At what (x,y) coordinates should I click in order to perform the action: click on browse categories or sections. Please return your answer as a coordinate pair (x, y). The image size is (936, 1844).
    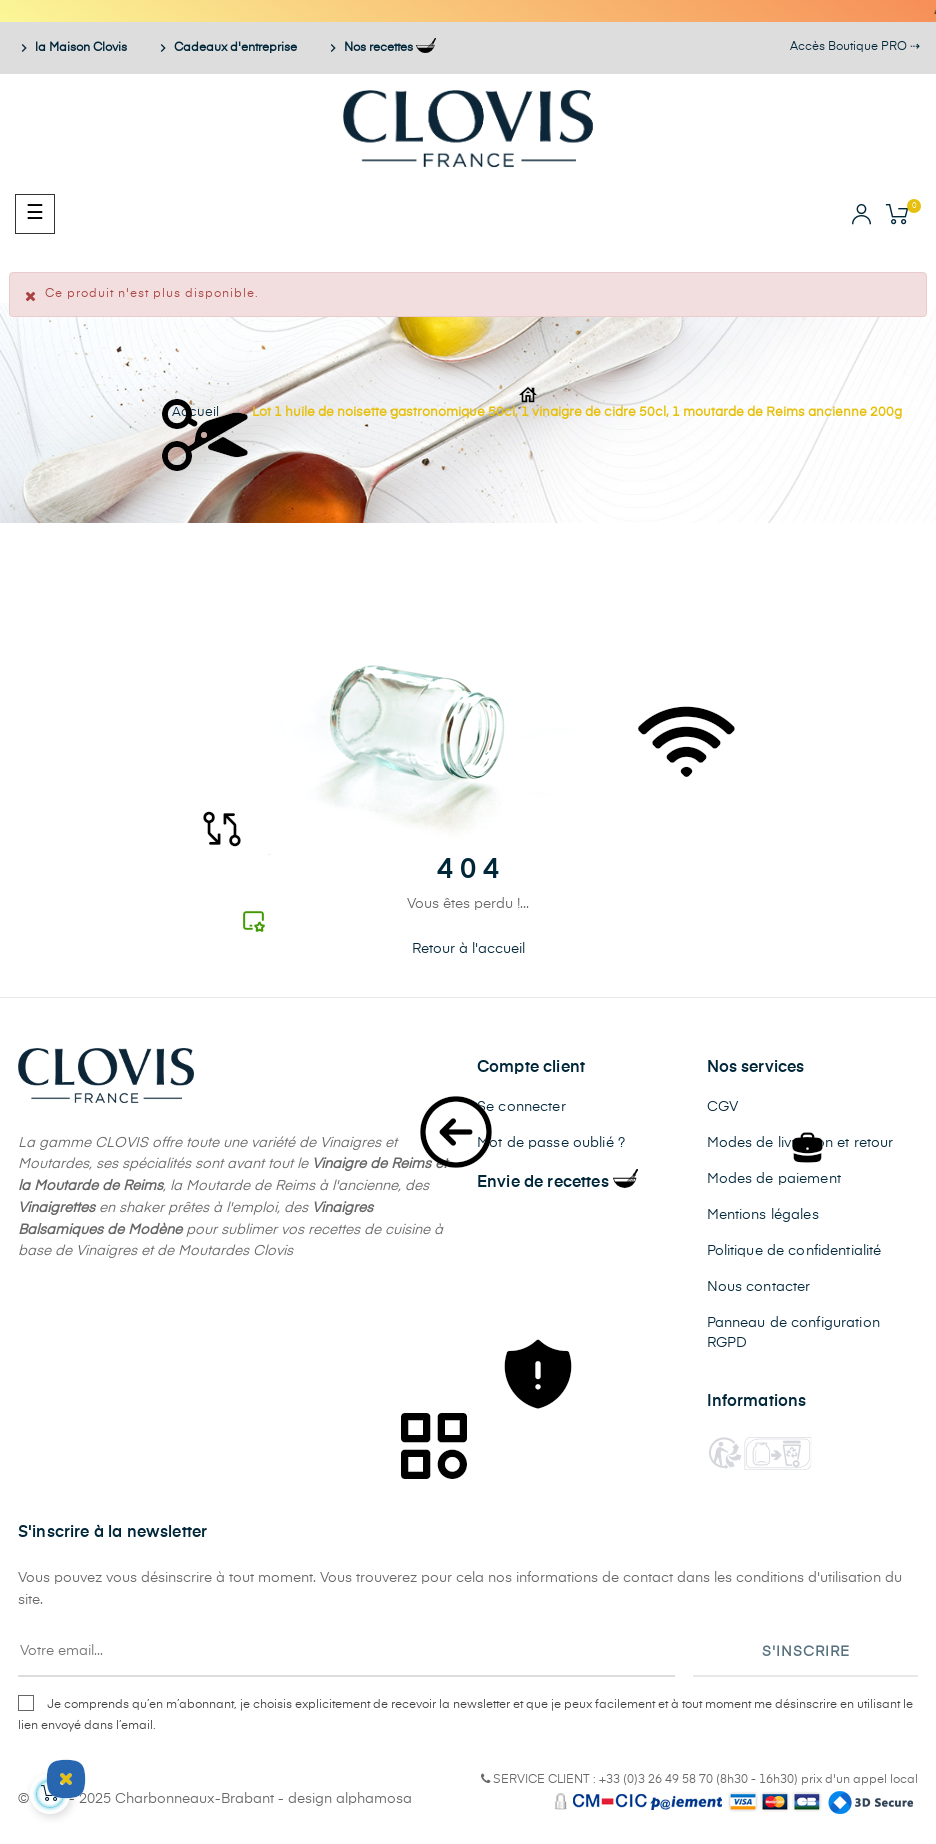
    Looking at the image, I should click on (434, 1446).